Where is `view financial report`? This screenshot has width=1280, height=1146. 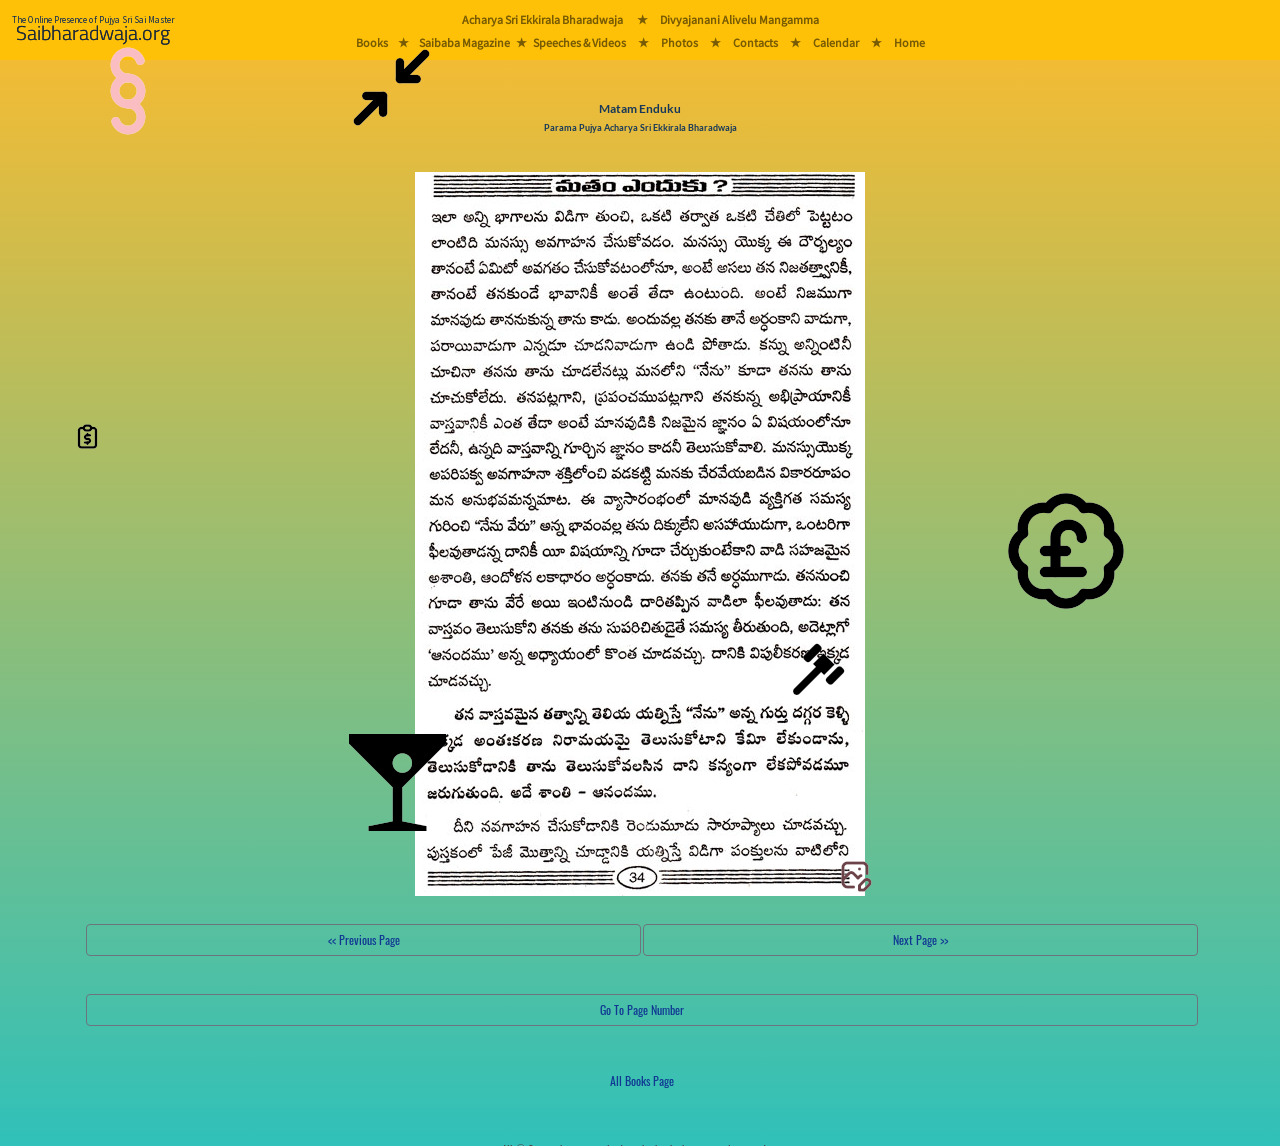
view financial report is located at coordinates (87, 436).